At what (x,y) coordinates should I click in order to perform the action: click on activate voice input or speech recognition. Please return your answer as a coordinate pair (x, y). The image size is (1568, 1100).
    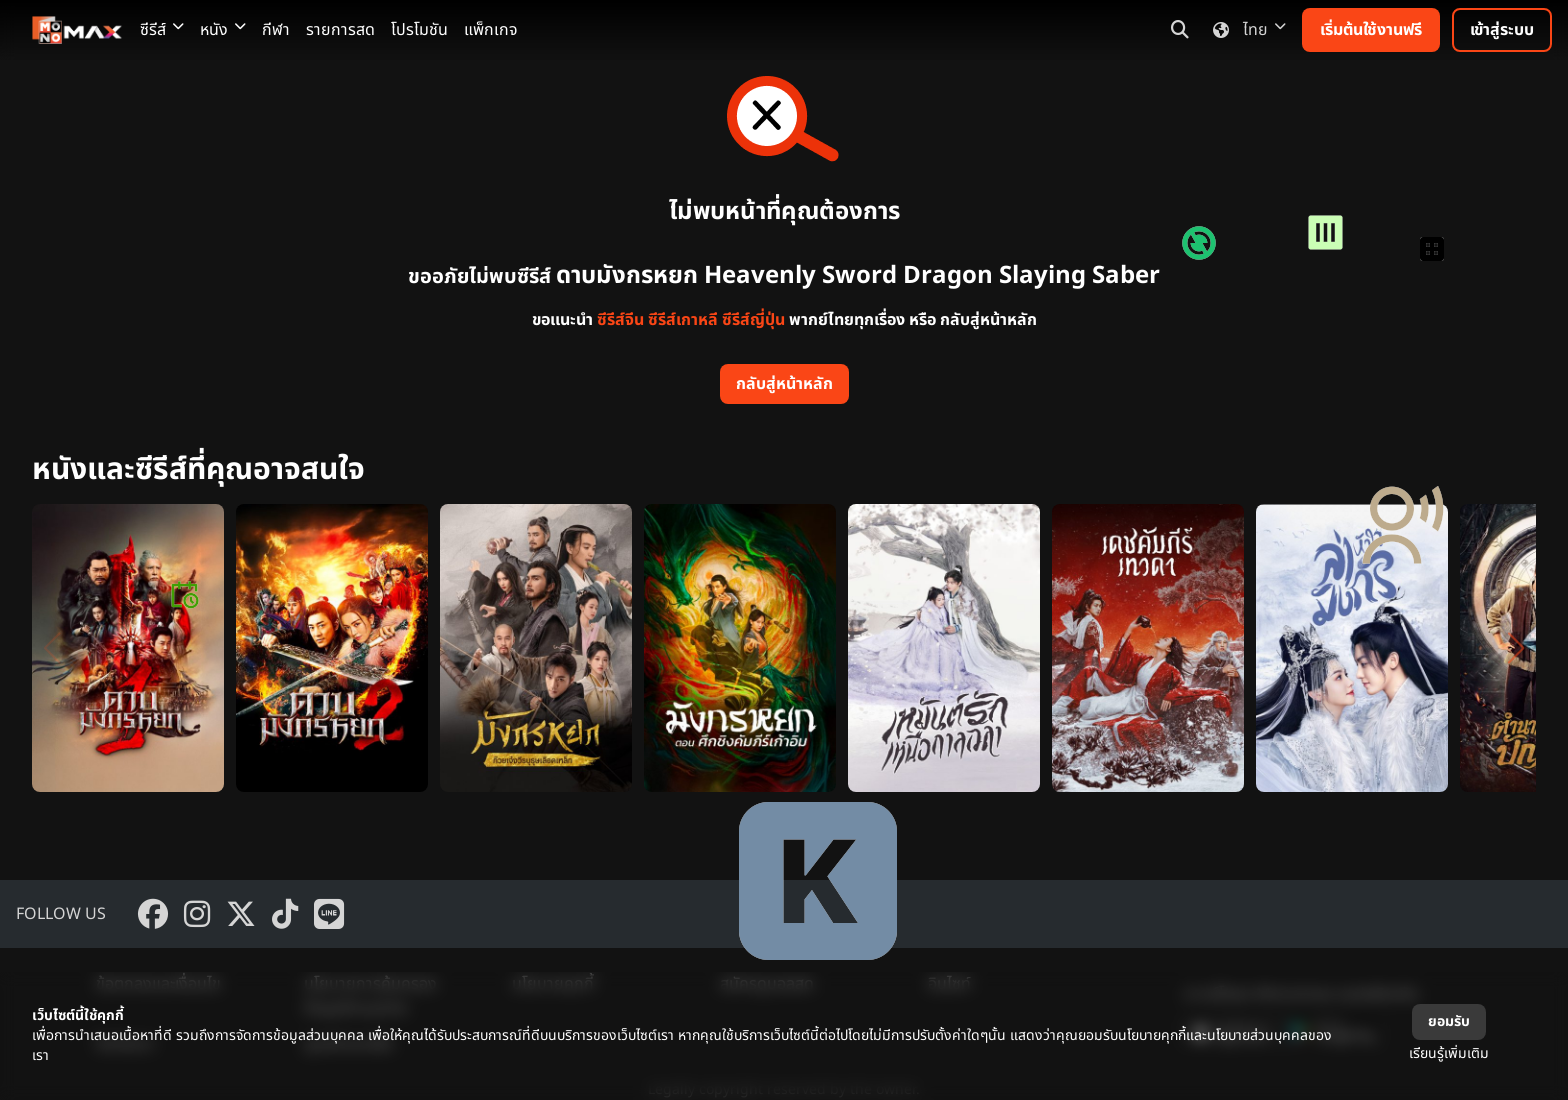
    Looking at the image, I should click on (1403, 527).